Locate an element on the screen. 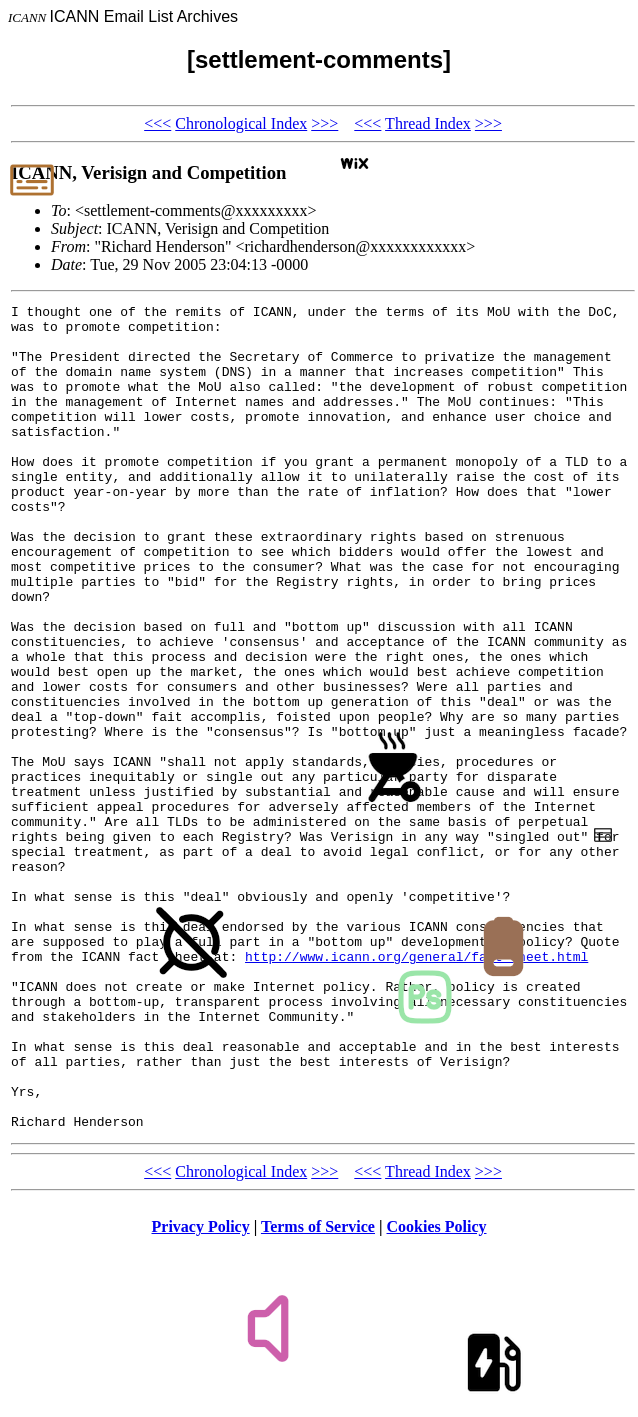  find nearby electric vehicle charging stations is located at coordinates (493, 1362).